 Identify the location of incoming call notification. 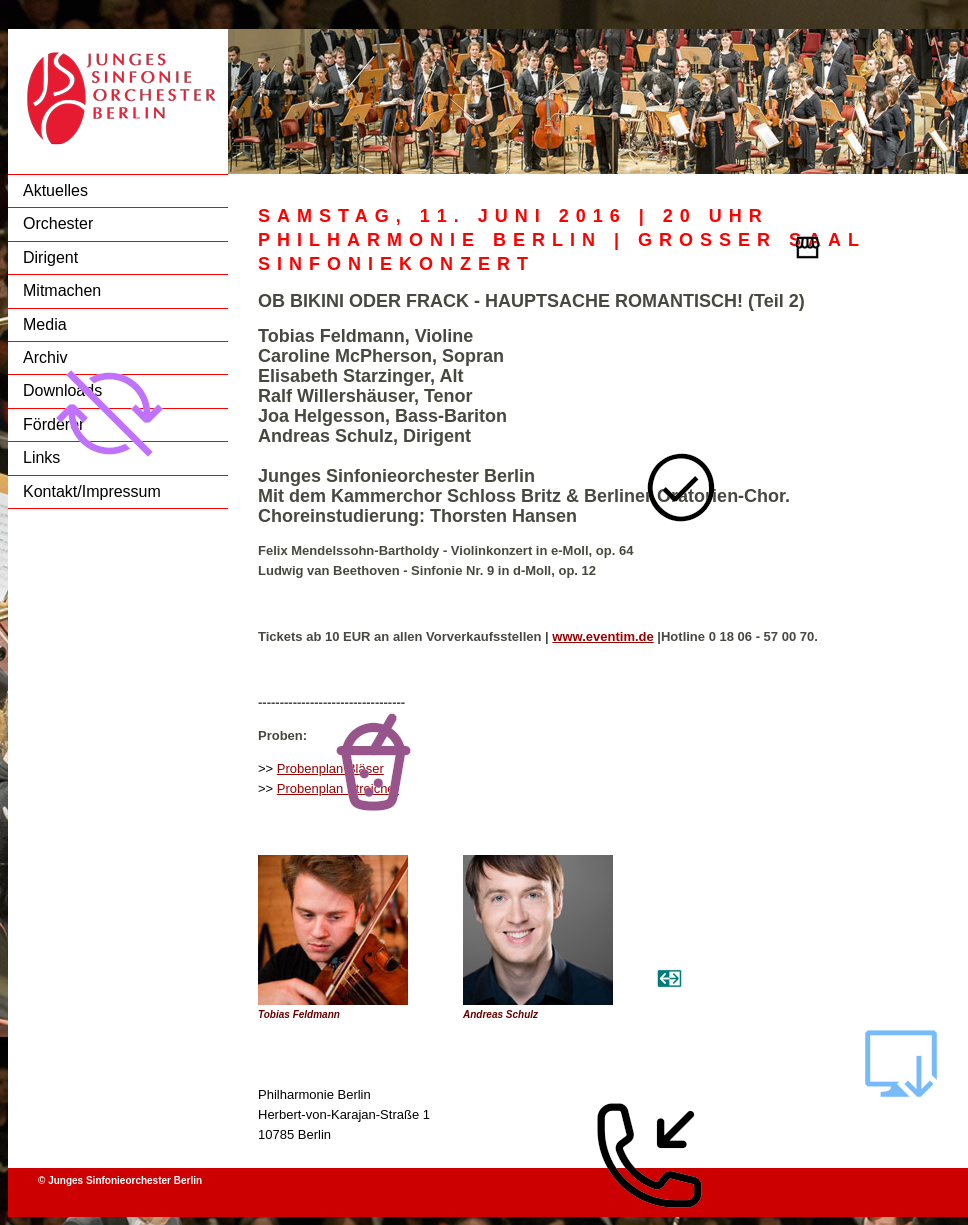
(649, 1155).